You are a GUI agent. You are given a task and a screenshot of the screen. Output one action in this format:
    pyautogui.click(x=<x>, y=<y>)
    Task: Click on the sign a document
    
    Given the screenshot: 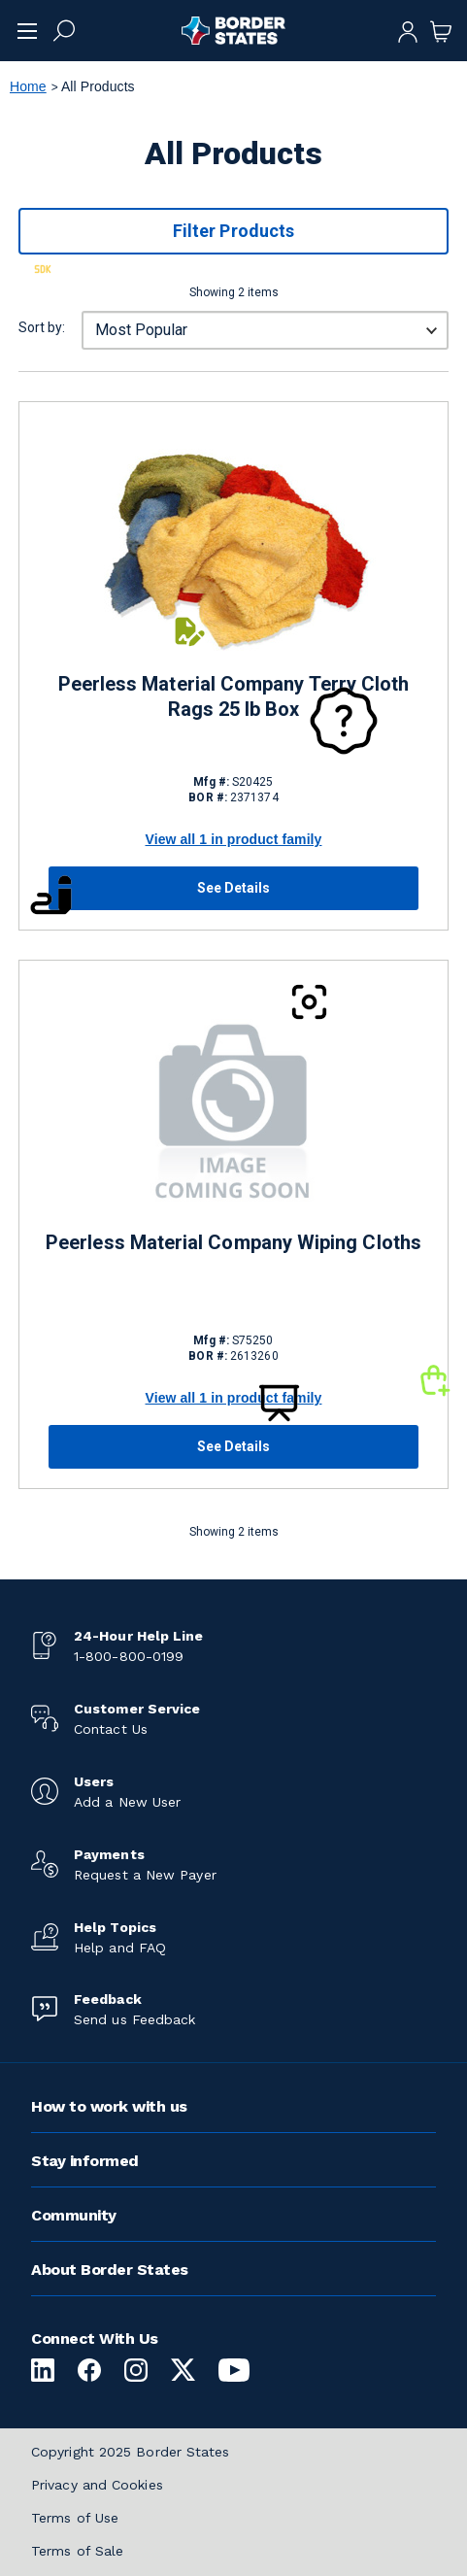 What is the action you would take?
    pyautogui.click(x=188, y=630)
    